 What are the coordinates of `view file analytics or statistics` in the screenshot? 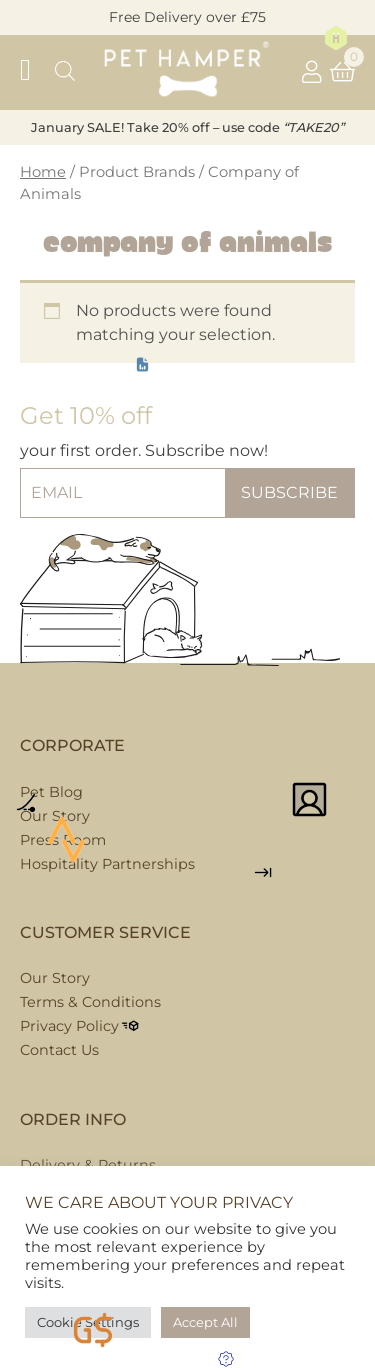 It's located at (142, 364).